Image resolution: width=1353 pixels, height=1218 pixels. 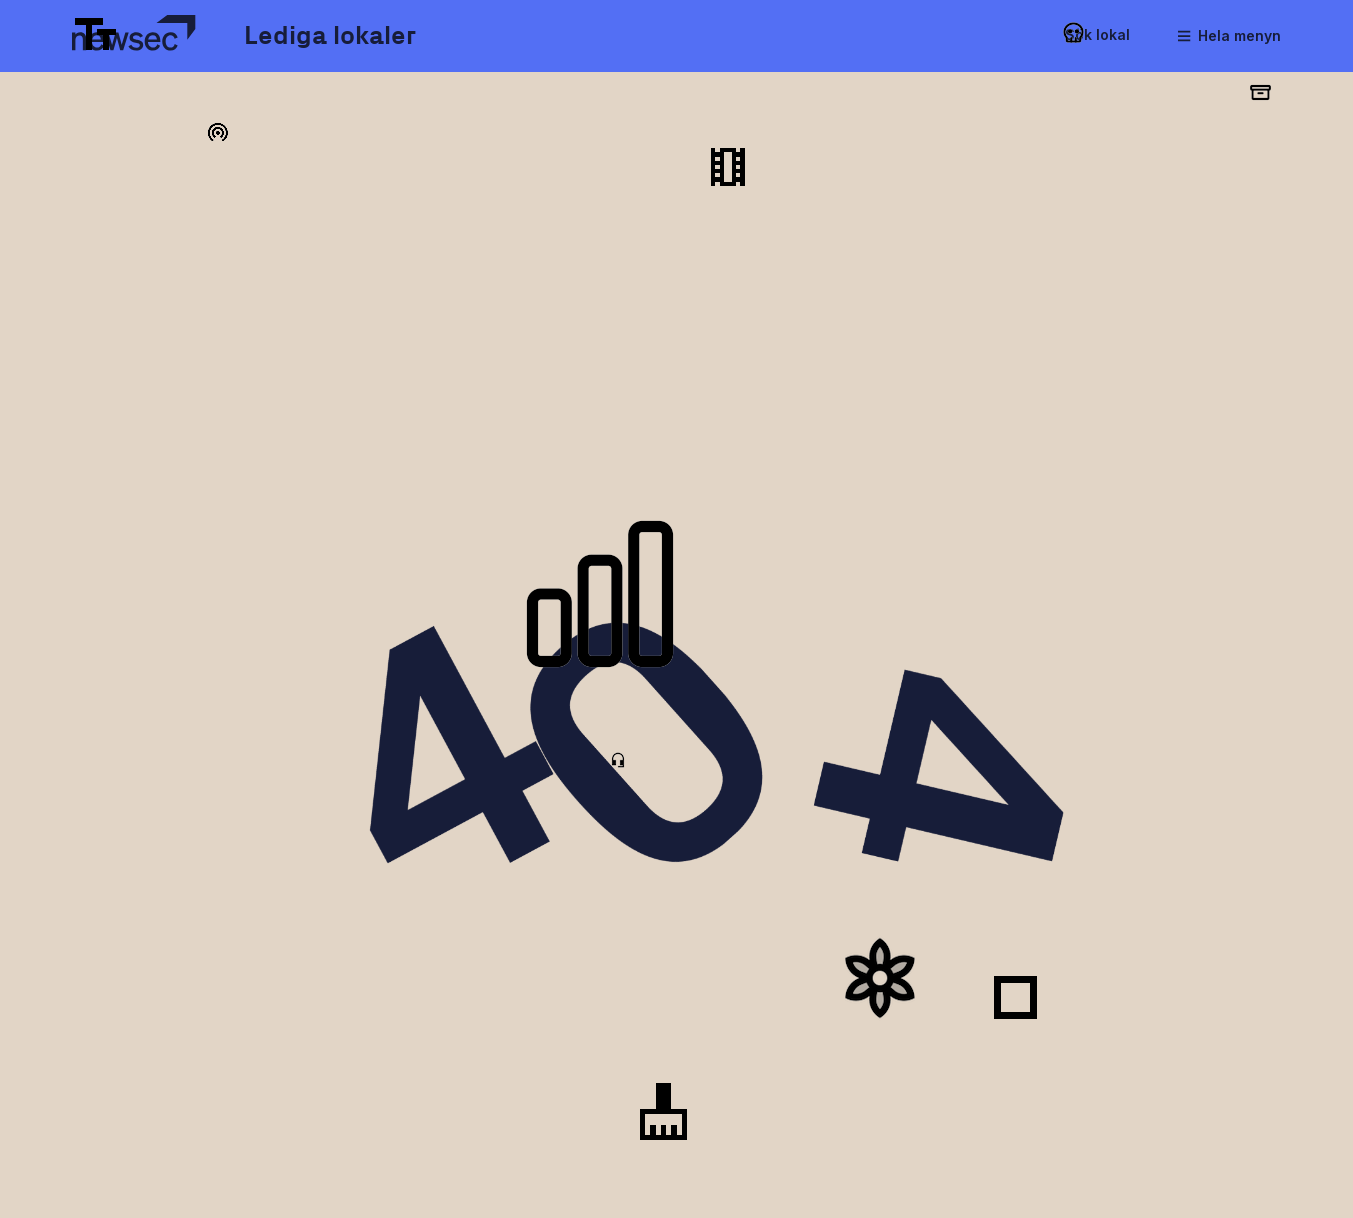 What do you see at coordinates (880, 978) in the screenshot?
I see `apply a vintage or retro photo filter` at bounding box center [880, 978].